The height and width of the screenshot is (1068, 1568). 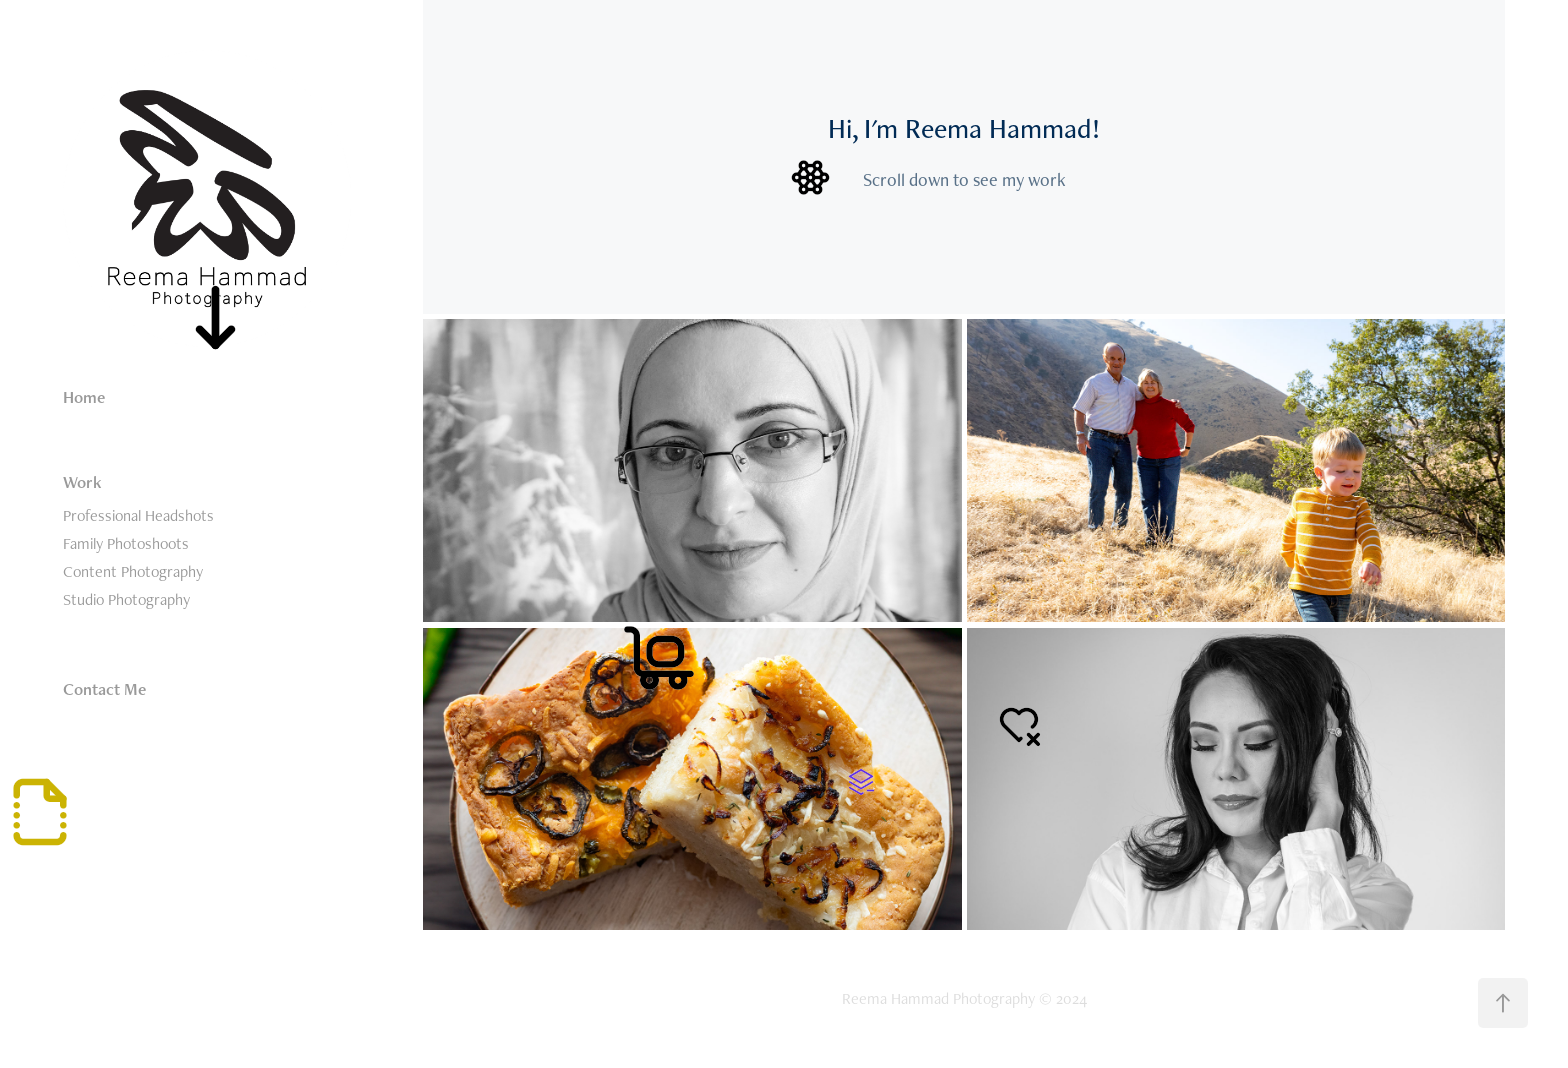 What do you see at coordinates (810, 177) in the screenshot?
I see `view star-ring network topology` at bounding box center [810, 177].